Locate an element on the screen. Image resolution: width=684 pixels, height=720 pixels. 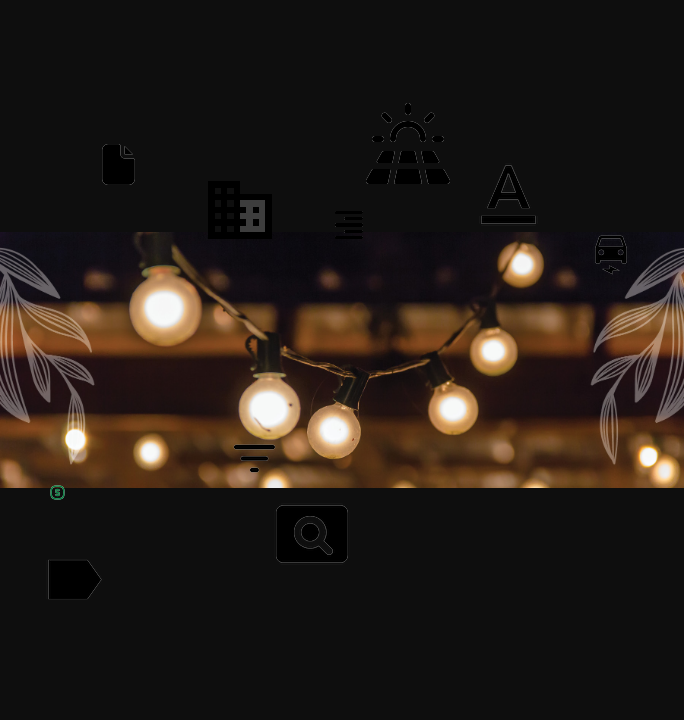
filter or sort list items is located at coordinates (254, 458).